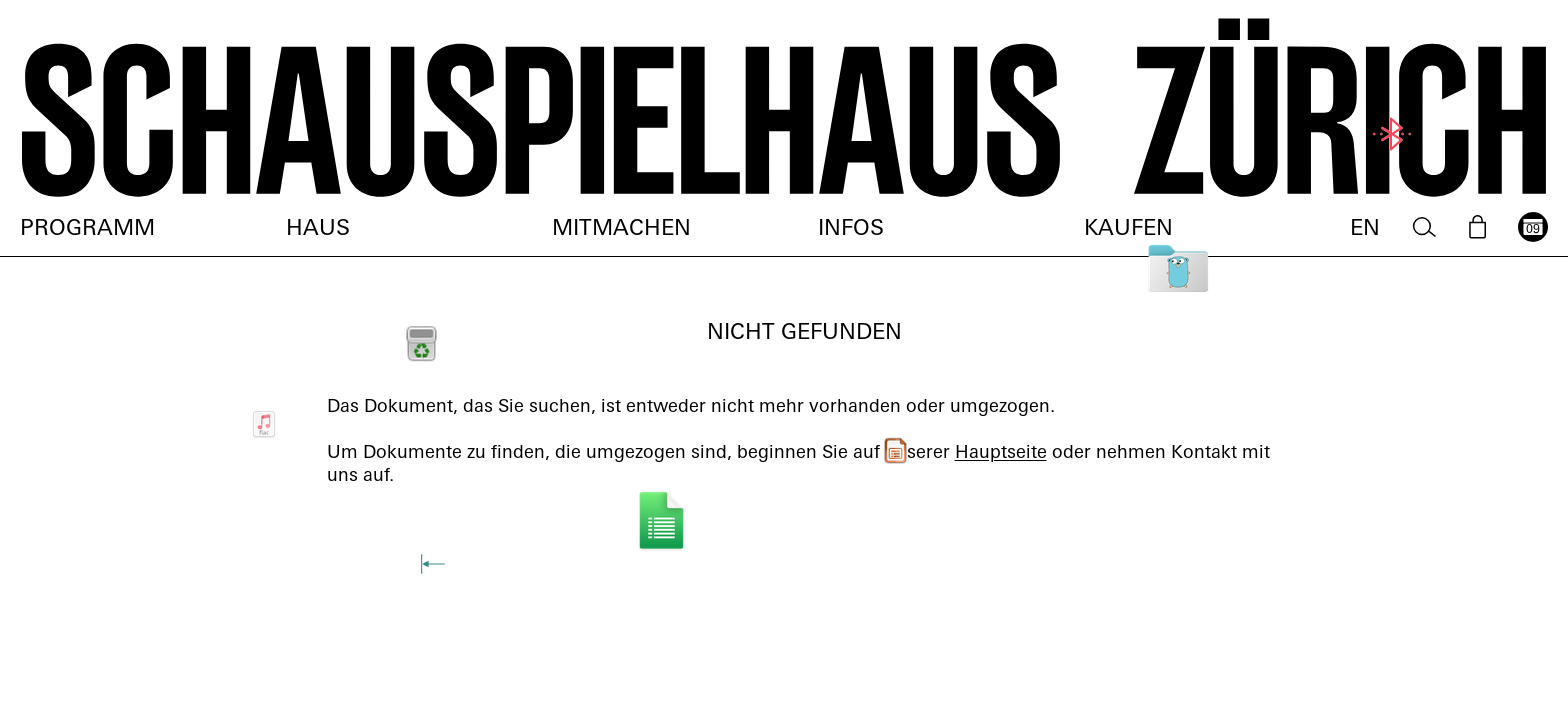 The height and width of the screenshot is (720, 1568). Describe the element at coordinates (895, 450) in the screenshot. I see `libreoffice impress presentation file` at that location.